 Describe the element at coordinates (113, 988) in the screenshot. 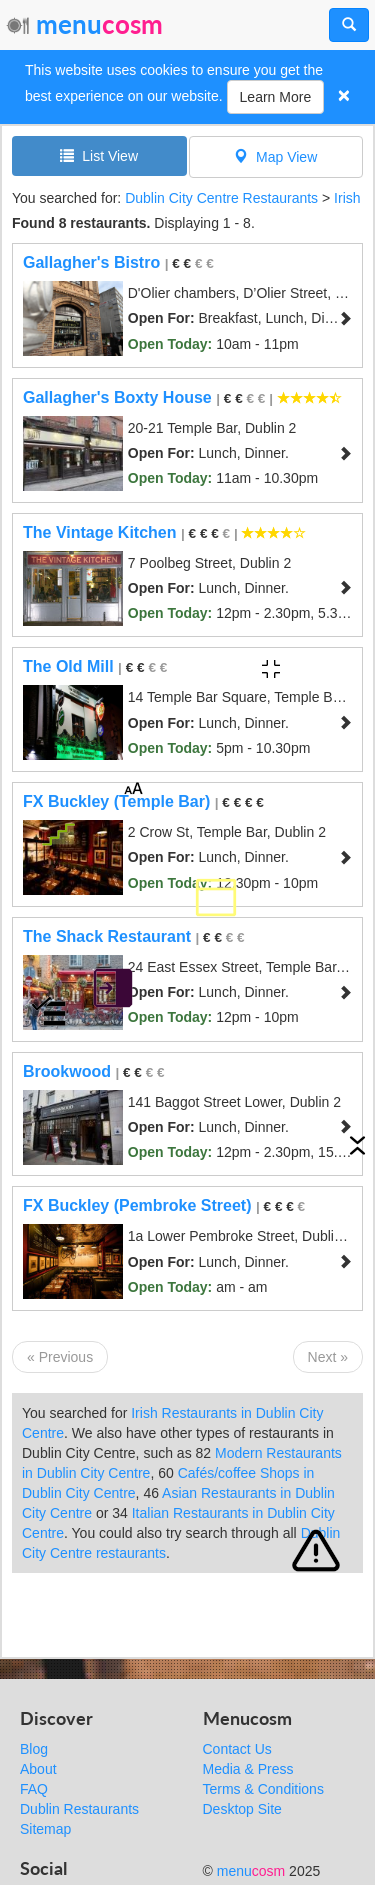

I see `dock panel to the right side of the editor` at that location.